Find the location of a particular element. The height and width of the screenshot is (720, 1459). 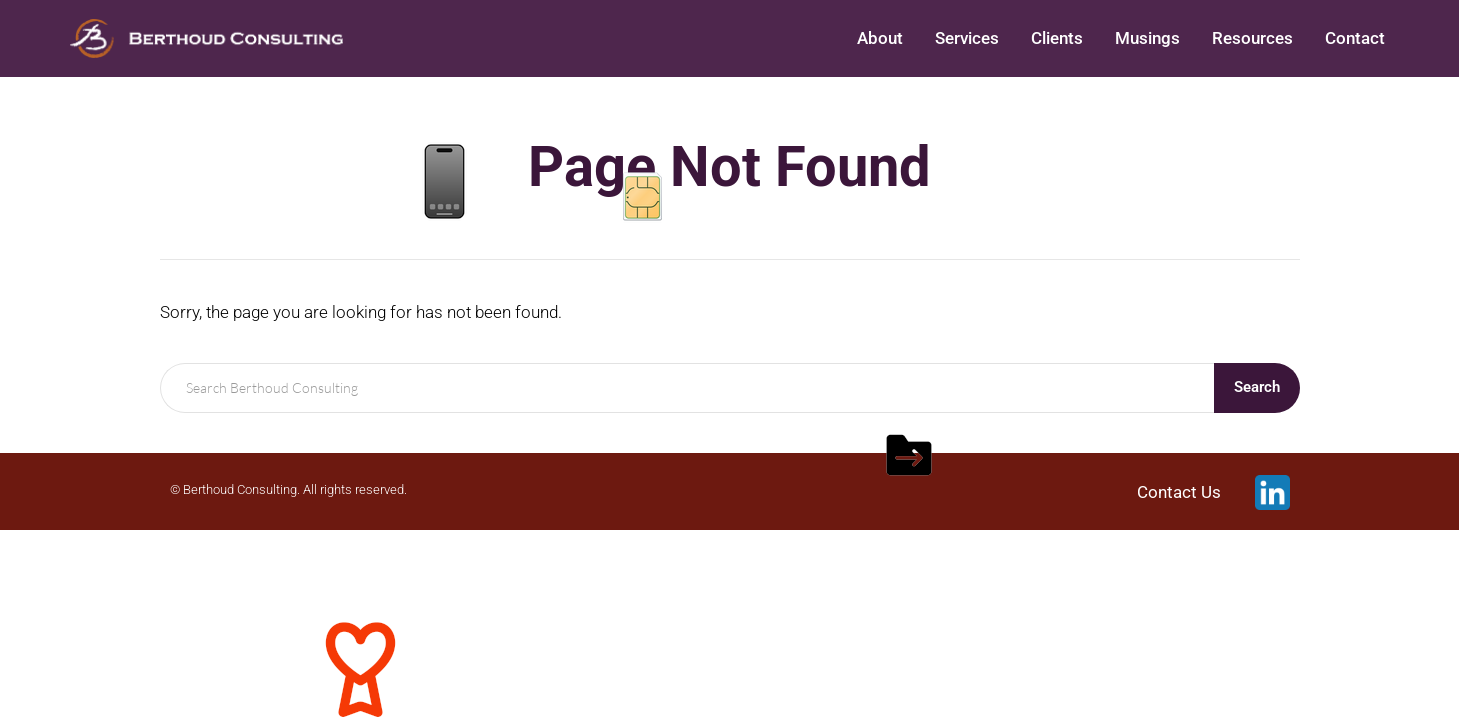

iPhone device icon is located at coordinates (444, 181).